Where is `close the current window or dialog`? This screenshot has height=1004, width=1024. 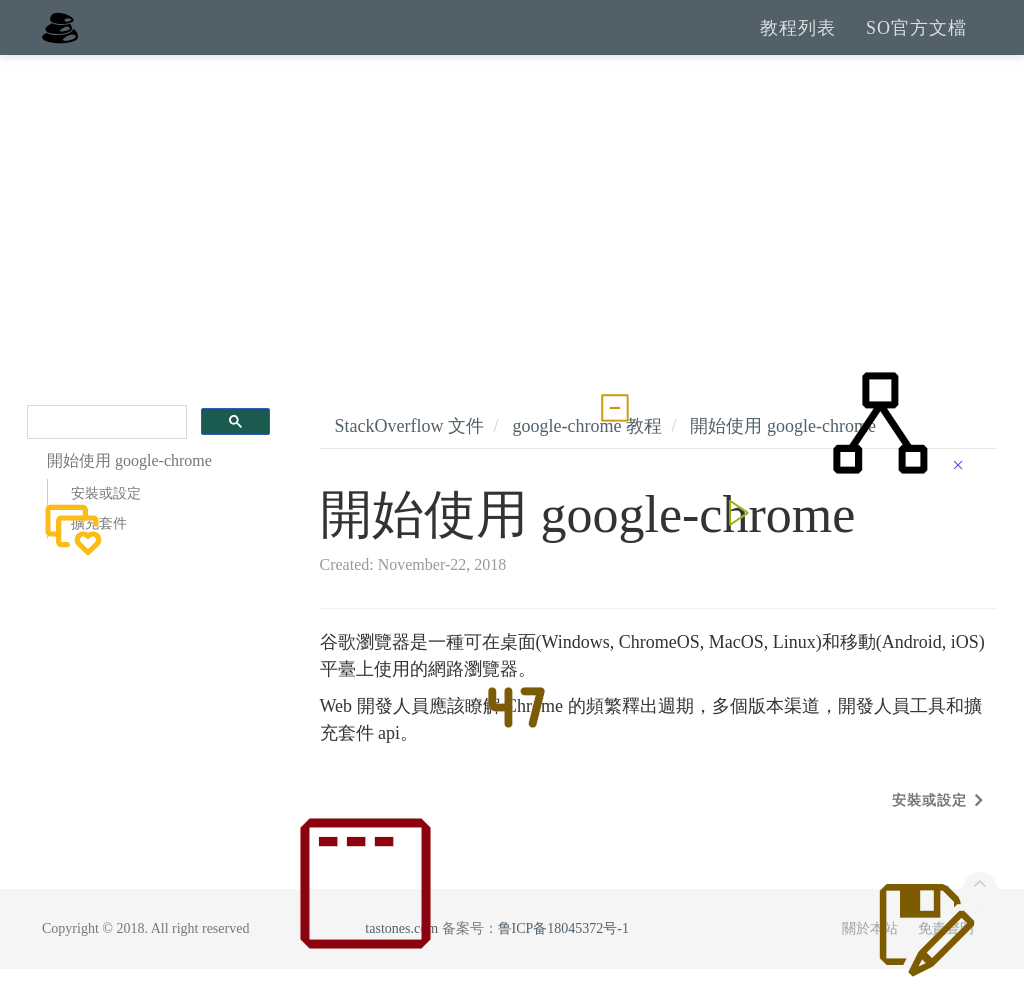
close the current window or dialog is located at coordinates (958, 465).